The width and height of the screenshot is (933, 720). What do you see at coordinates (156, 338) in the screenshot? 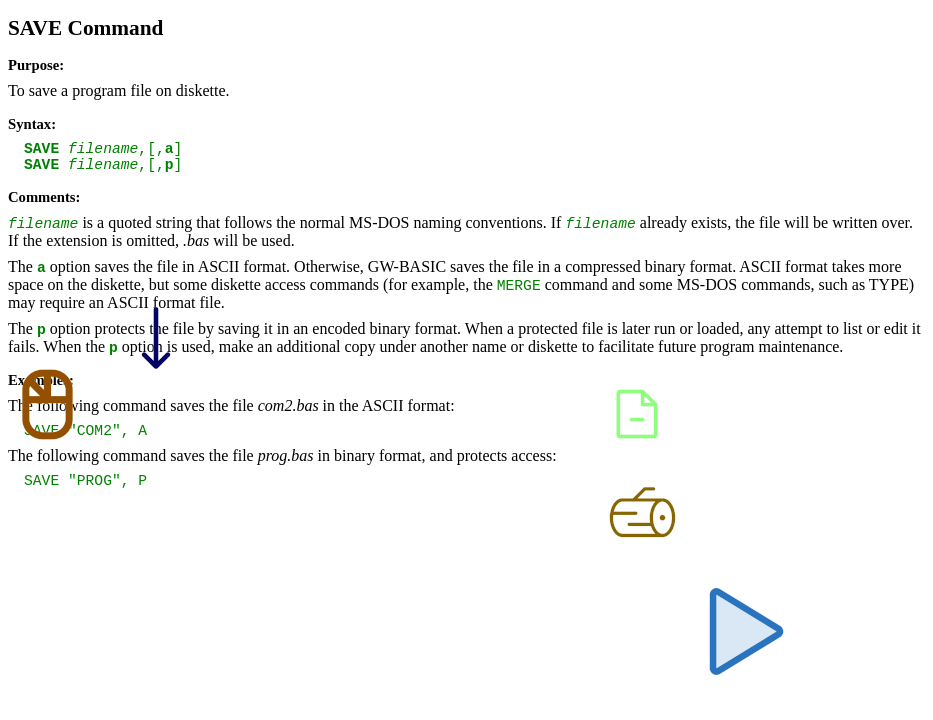
I see `scroll down for more content` at bounding box center [156, 338].